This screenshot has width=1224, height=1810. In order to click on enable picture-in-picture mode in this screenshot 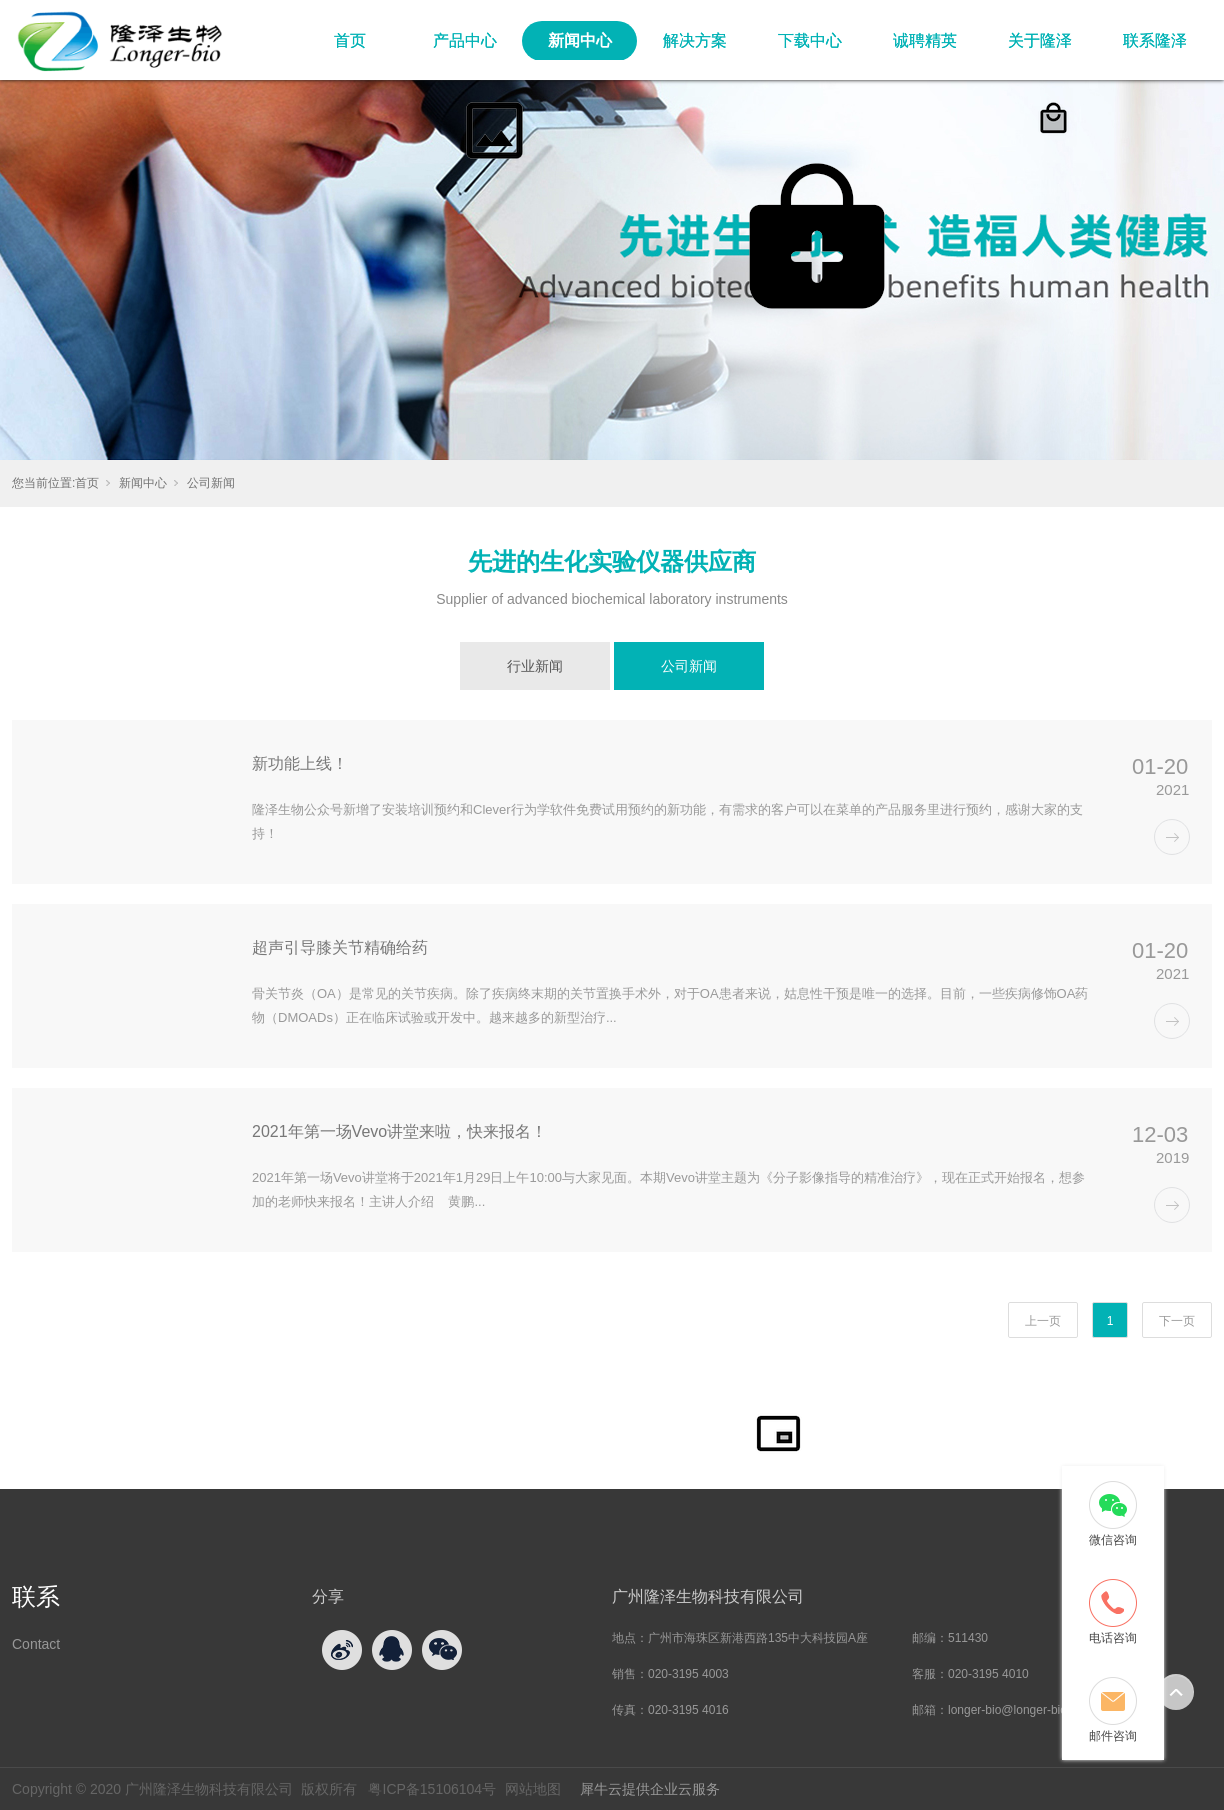, I will do `click(778, 1433)`.